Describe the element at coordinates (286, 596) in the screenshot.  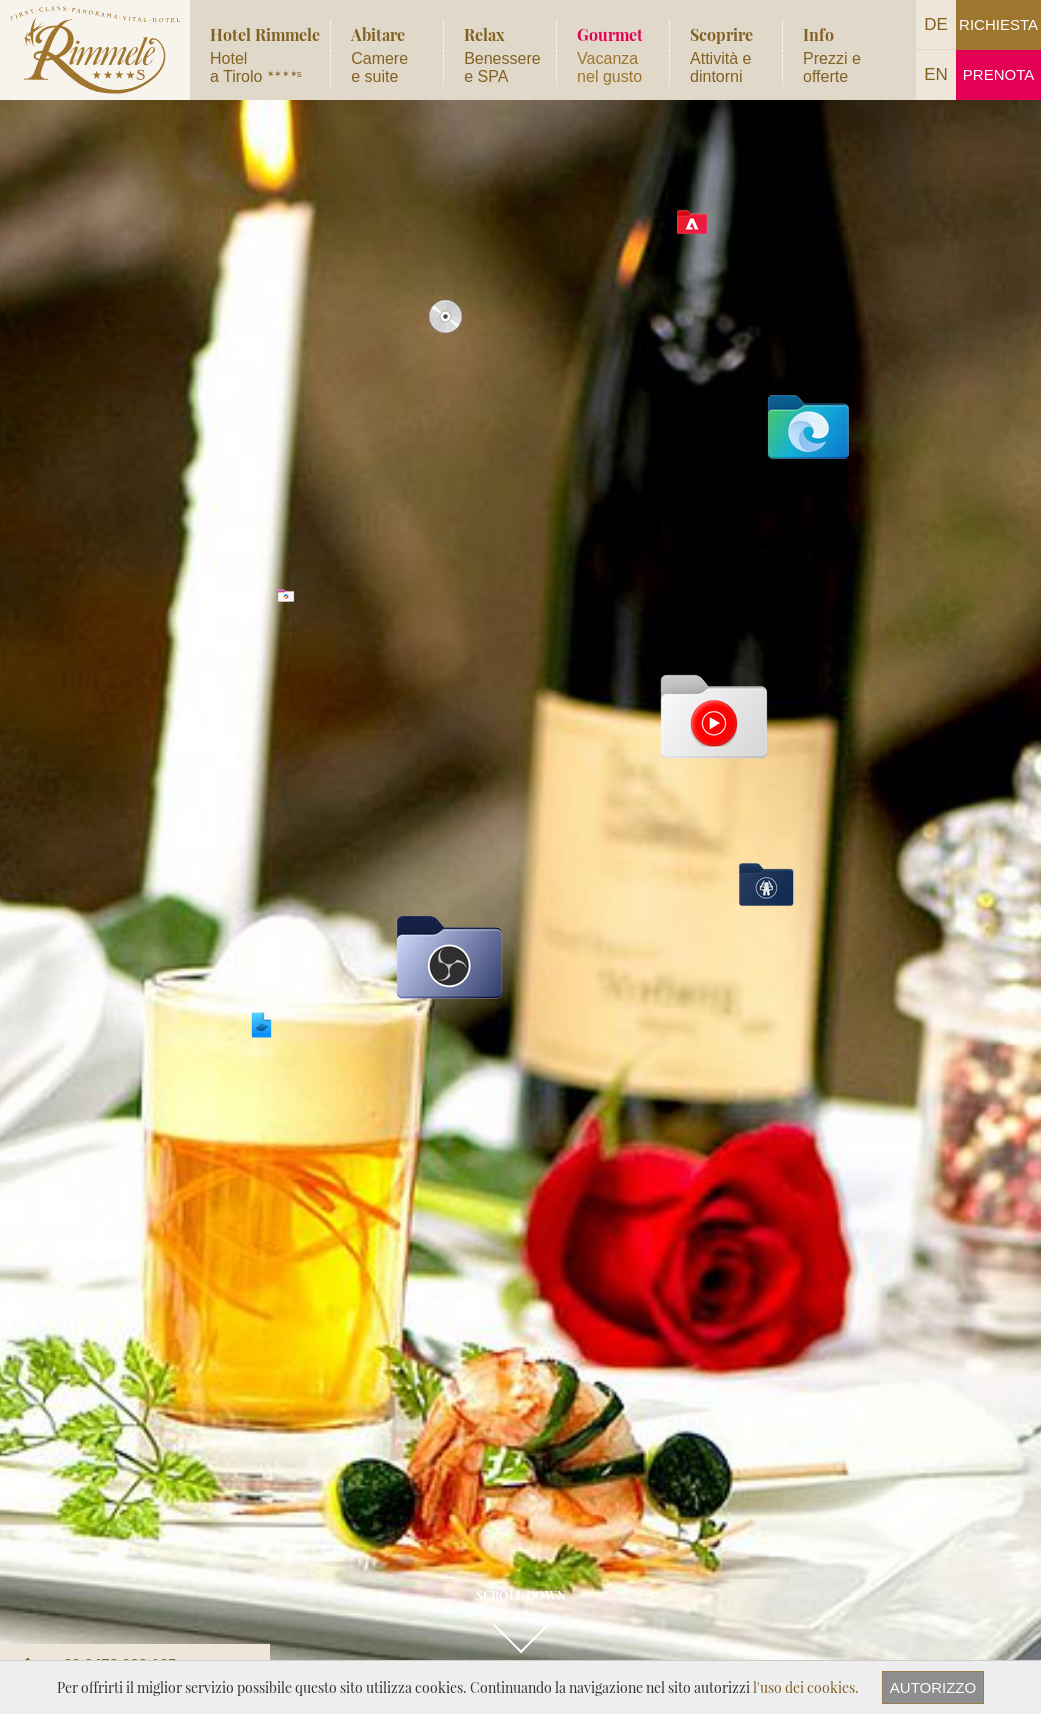
I see `open folder containing microsoft copilot 365 files` at that location.